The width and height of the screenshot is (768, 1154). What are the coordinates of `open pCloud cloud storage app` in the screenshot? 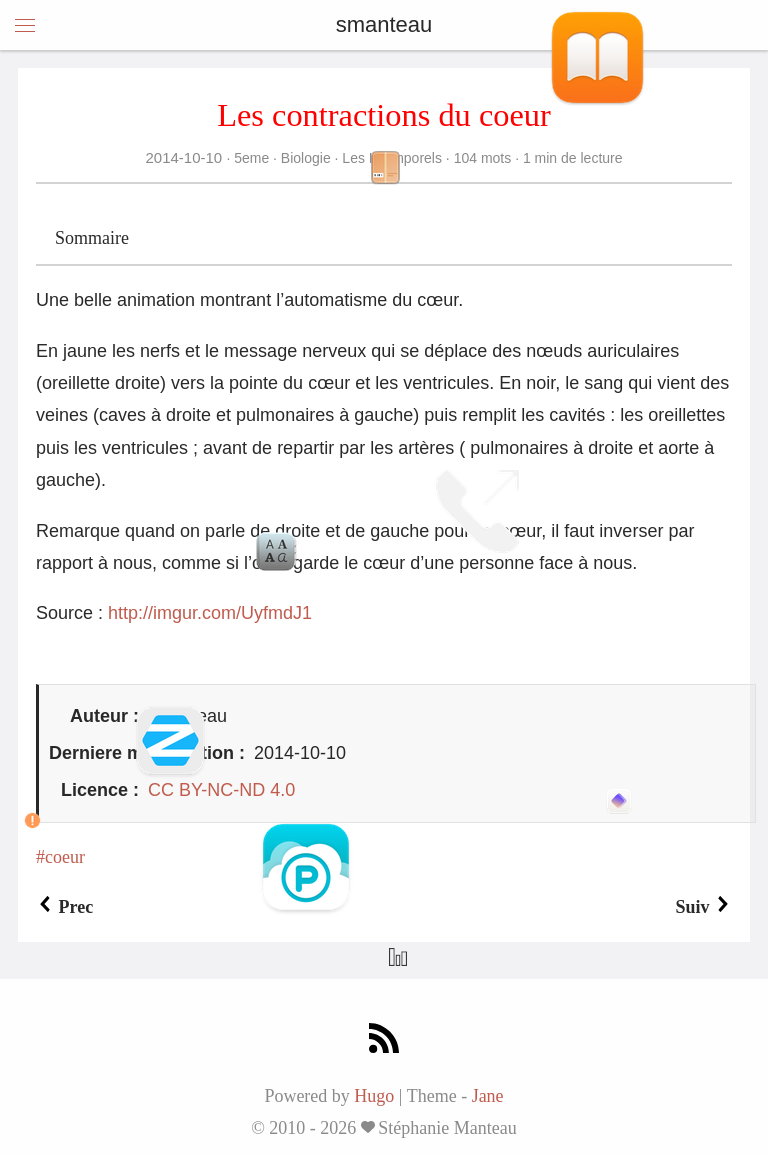 It's located at (306, 867).